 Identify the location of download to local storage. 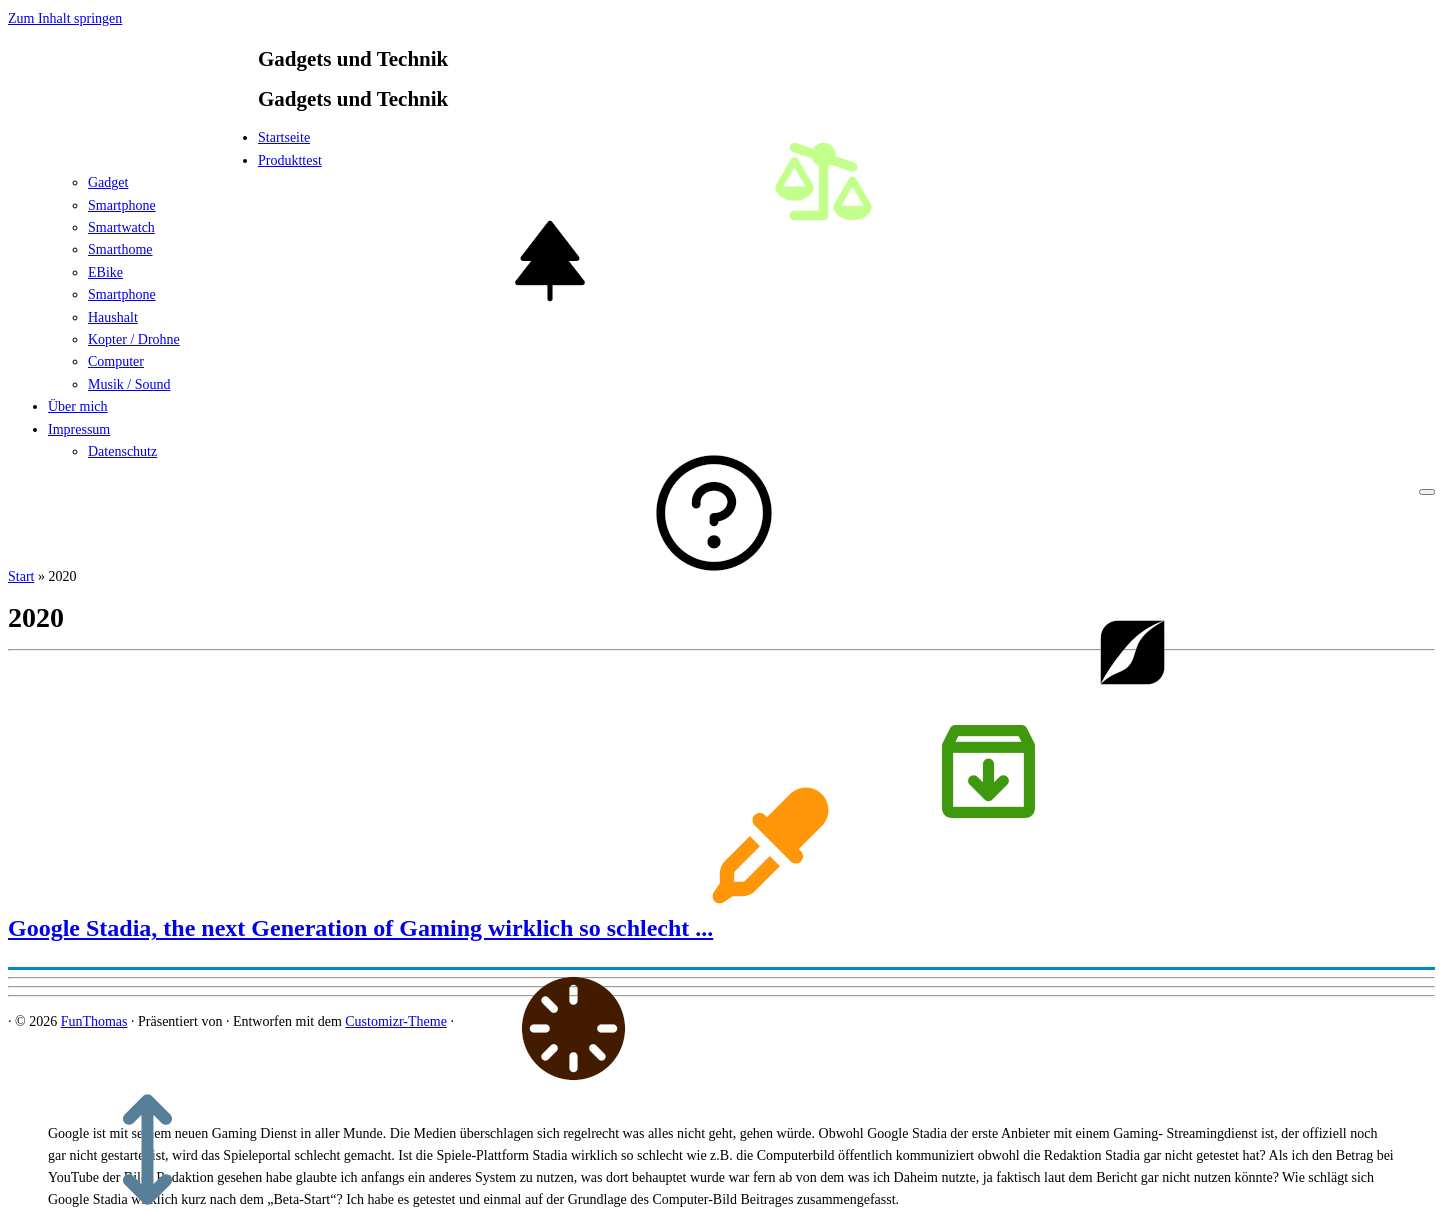
(988, 771).